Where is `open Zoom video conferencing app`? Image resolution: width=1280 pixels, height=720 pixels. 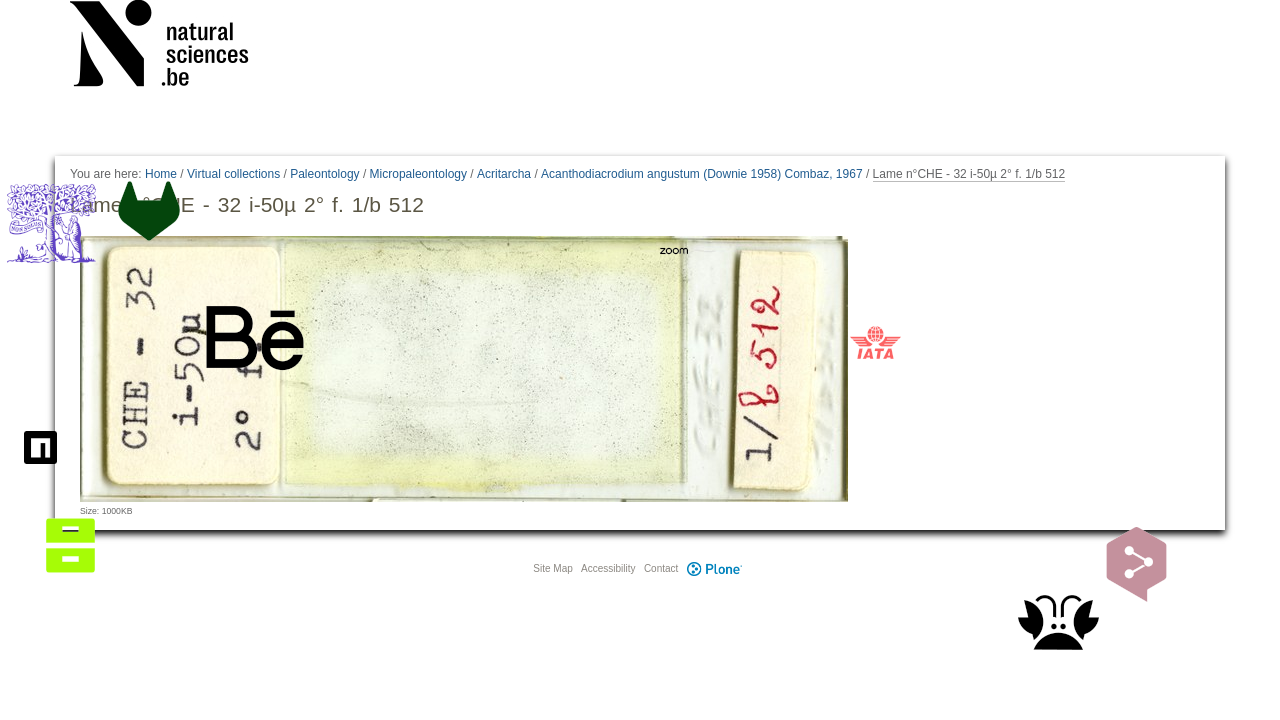 open Zoom video conferencing app is located at coordinates (674, 251).